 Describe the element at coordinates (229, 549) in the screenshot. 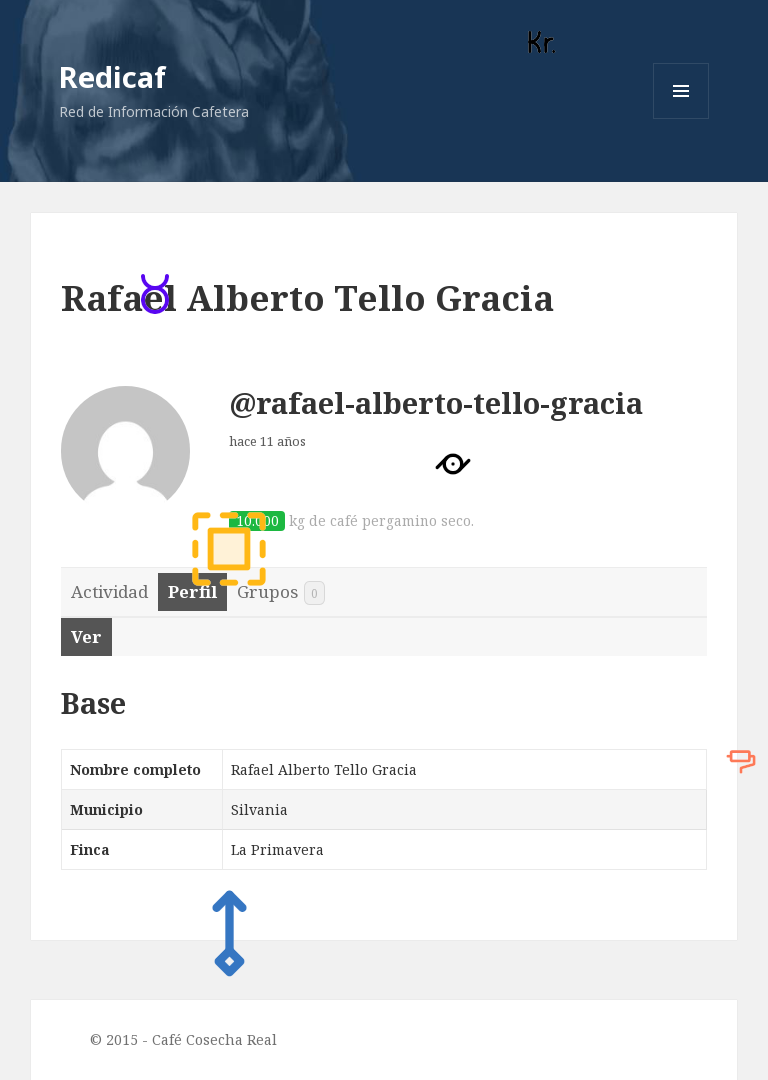

I see `select all items in the current view` at that location.